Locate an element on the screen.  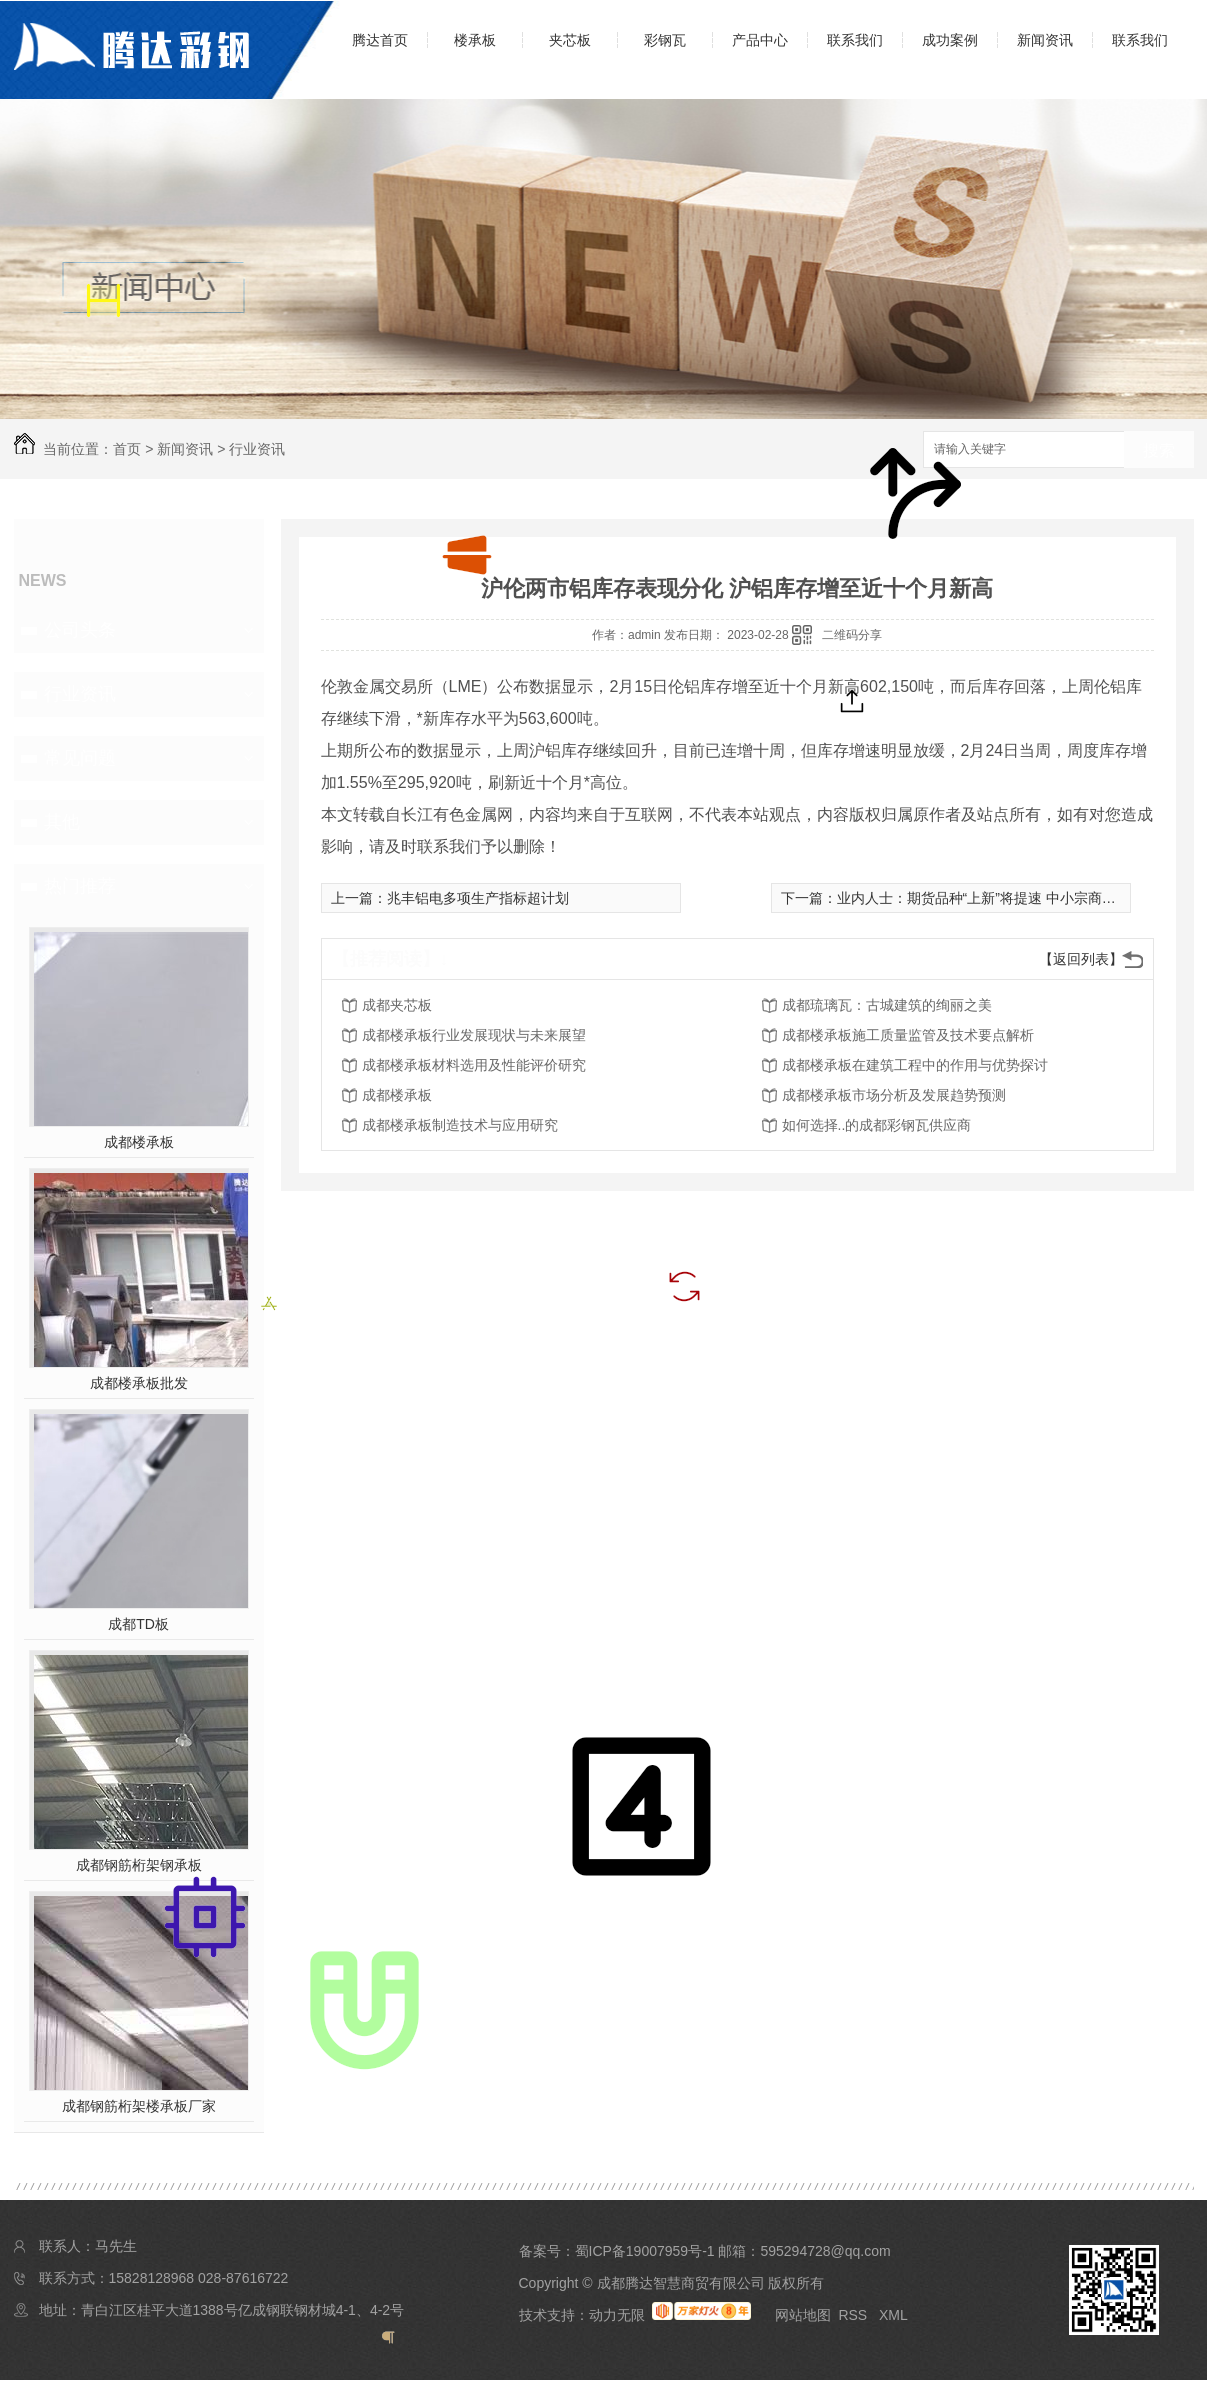
view system processor information is located at coordinates (205, 1917).